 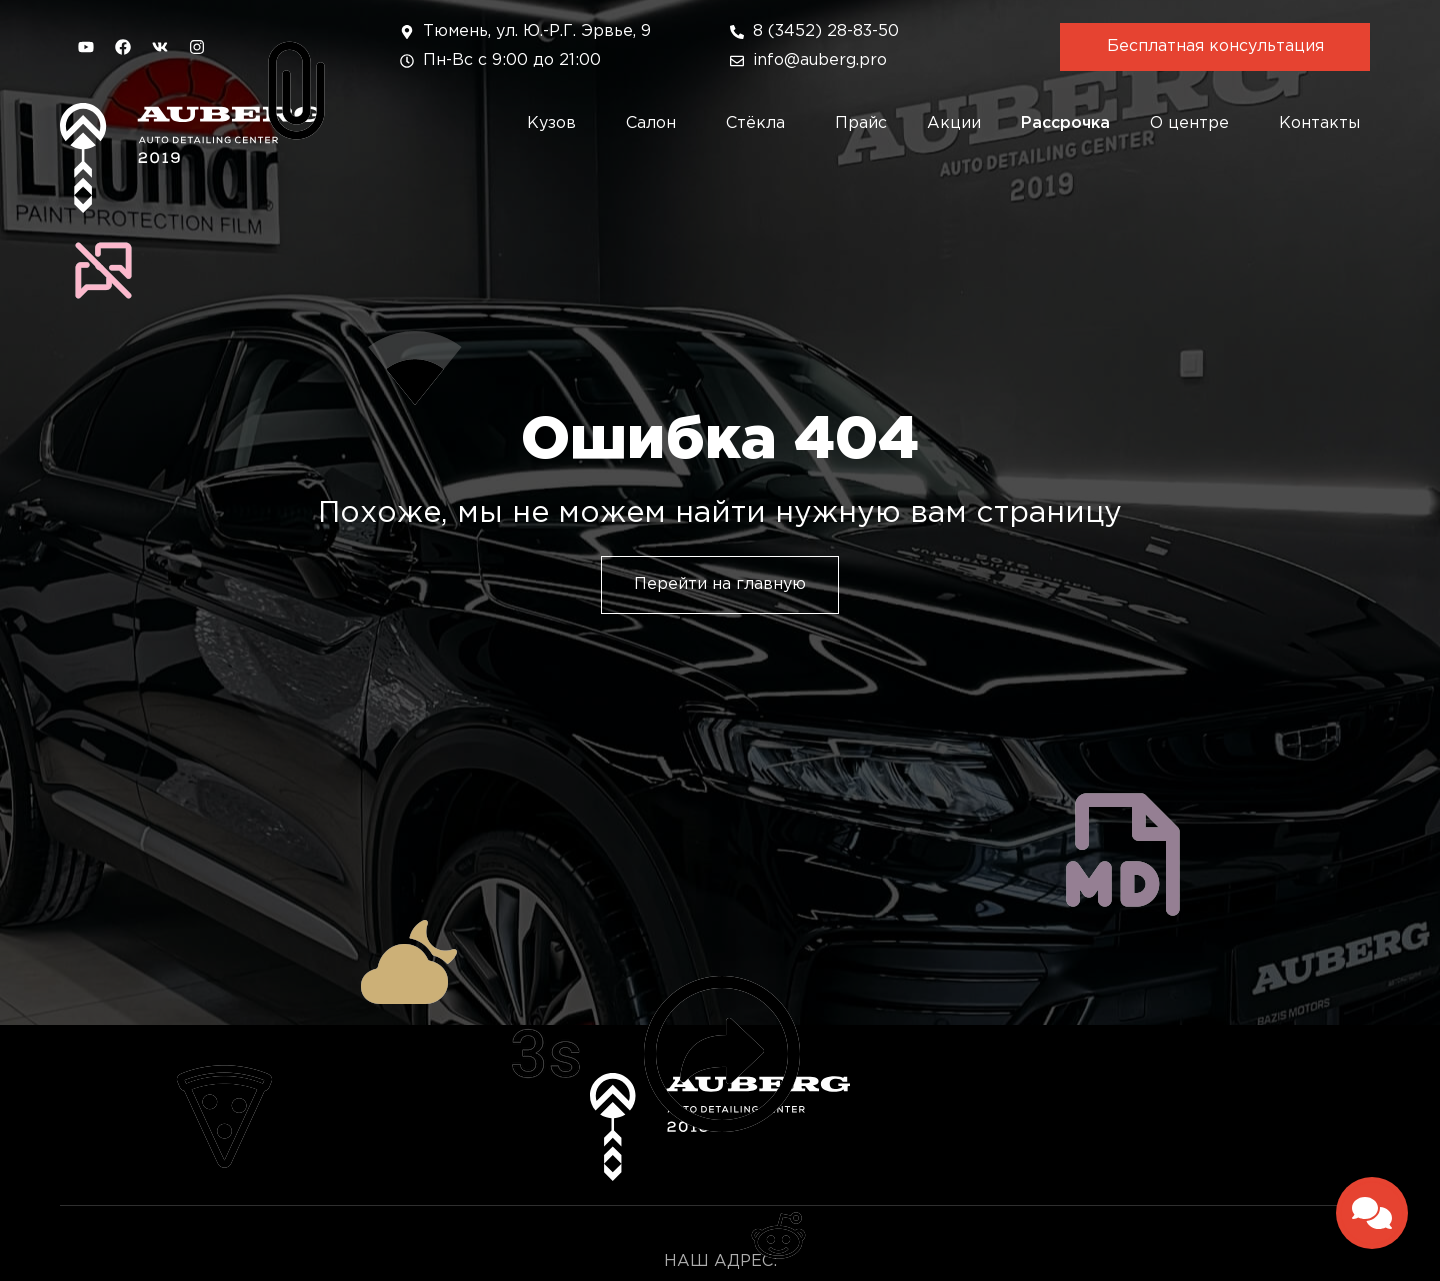 What do you see at coordinates (103, 270) in the screenshot?
I see `mute or disable message notifications` at bounding box center [103, 270].